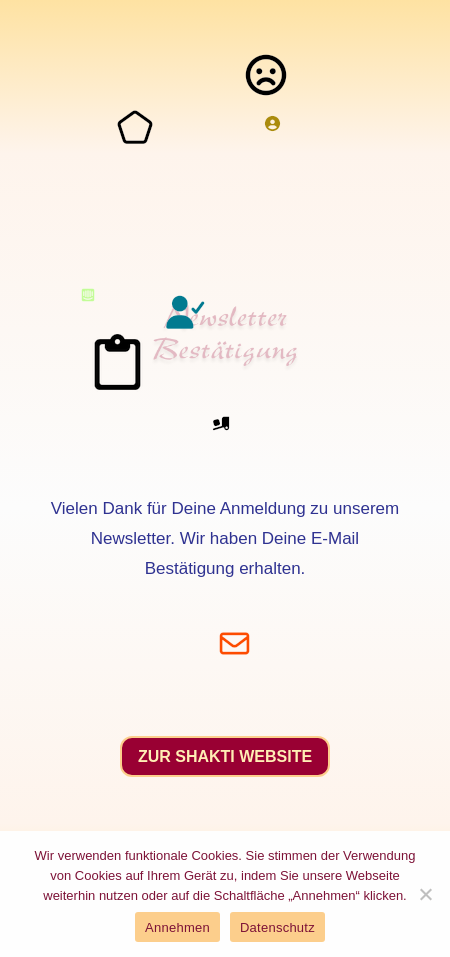 The image size is (450, 957). I want to click on view your profile, so click(272, 123).